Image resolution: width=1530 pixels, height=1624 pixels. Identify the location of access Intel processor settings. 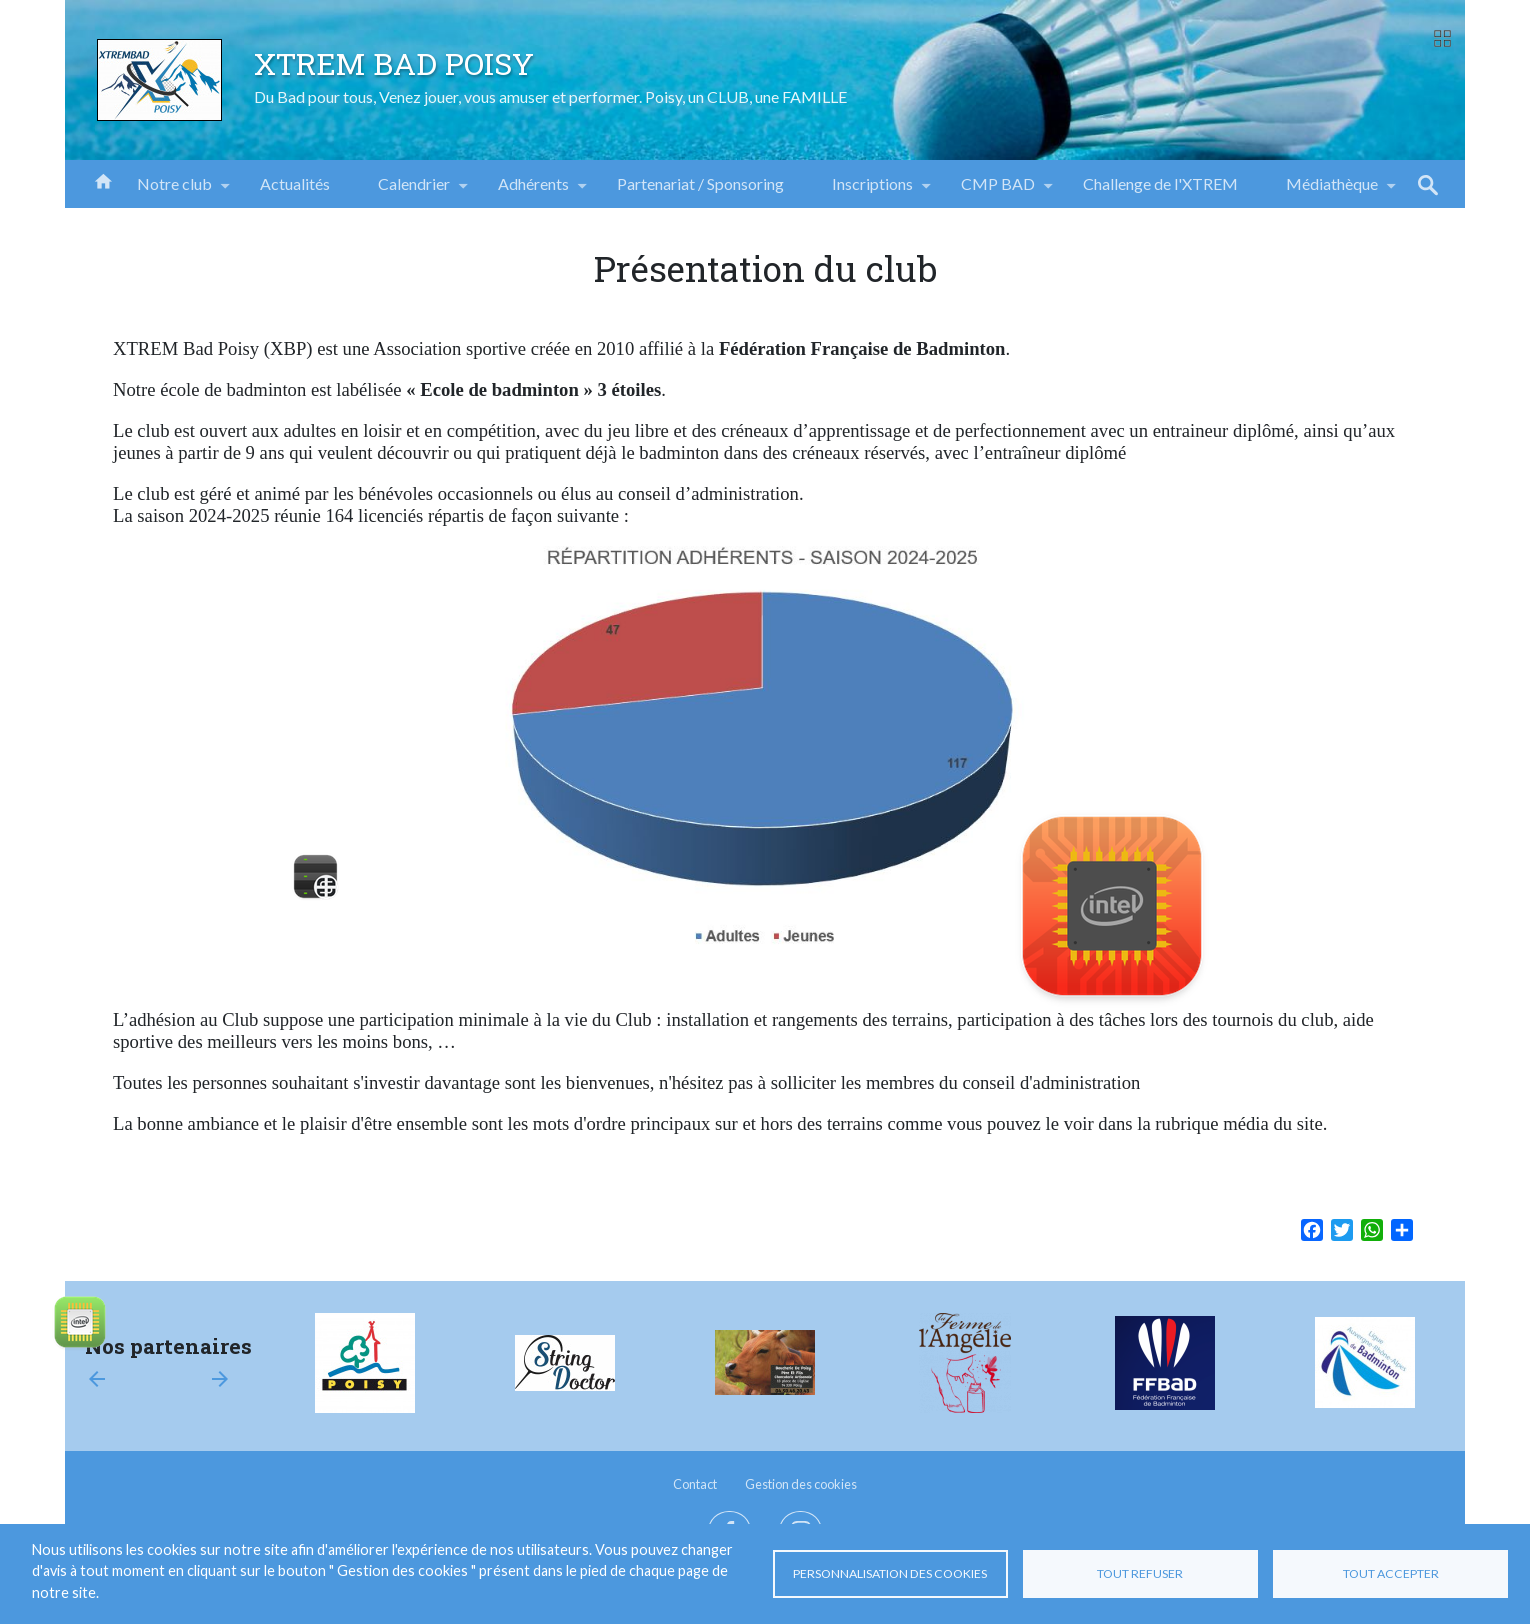
(80, 1322).